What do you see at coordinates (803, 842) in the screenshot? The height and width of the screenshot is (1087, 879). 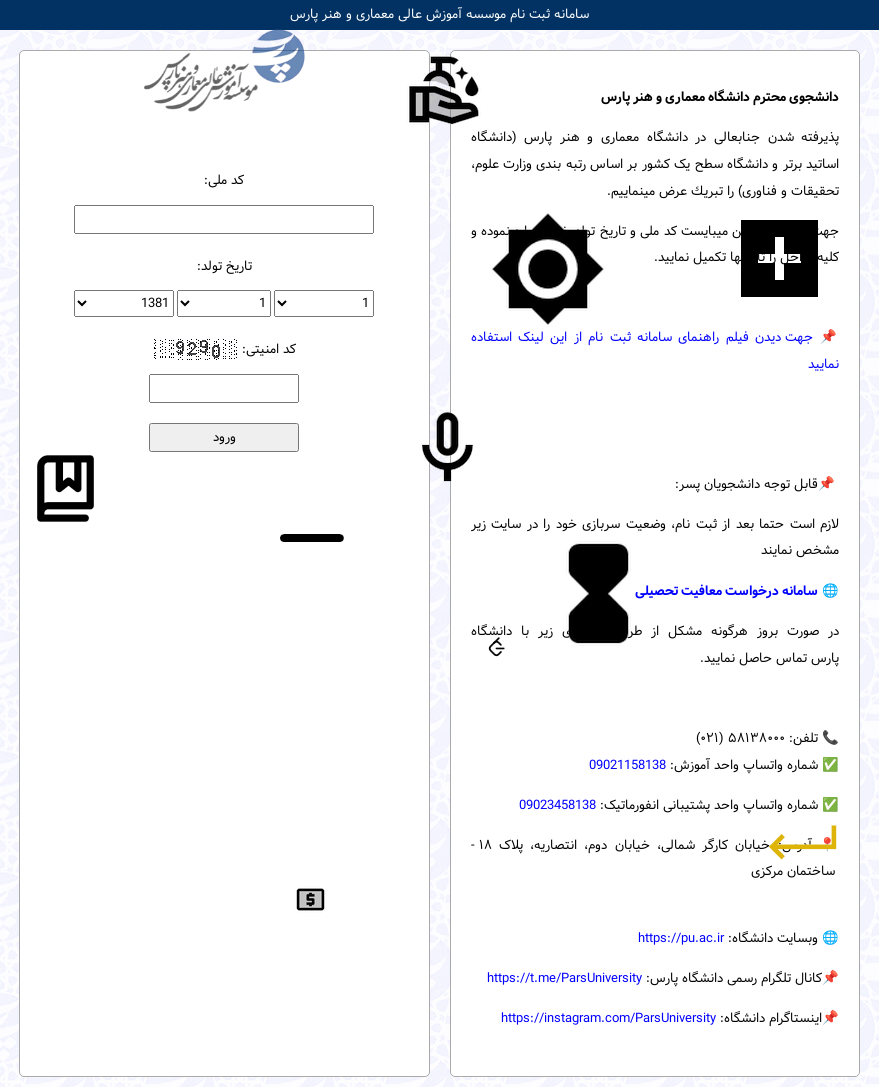 I see `return to previous item or step` at bounding box center [803, 842].